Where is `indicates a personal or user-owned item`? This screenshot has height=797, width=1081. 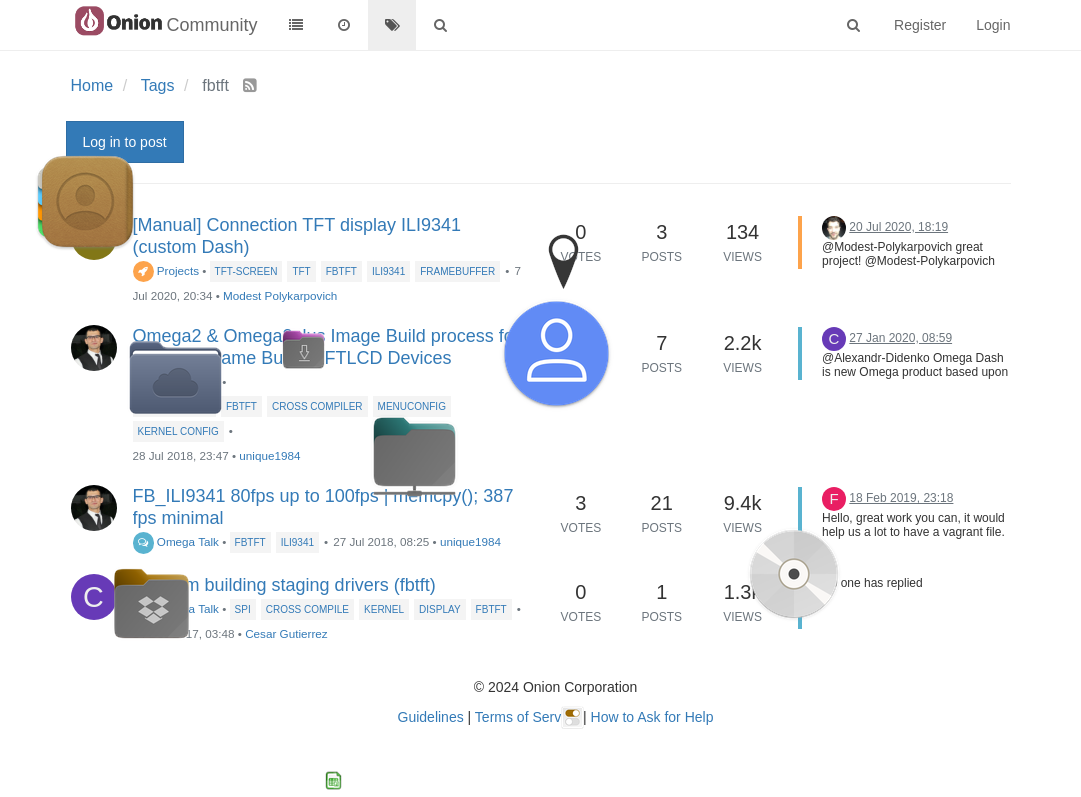 indicates a personal or user-owned item is located at coordinates (556, 353).